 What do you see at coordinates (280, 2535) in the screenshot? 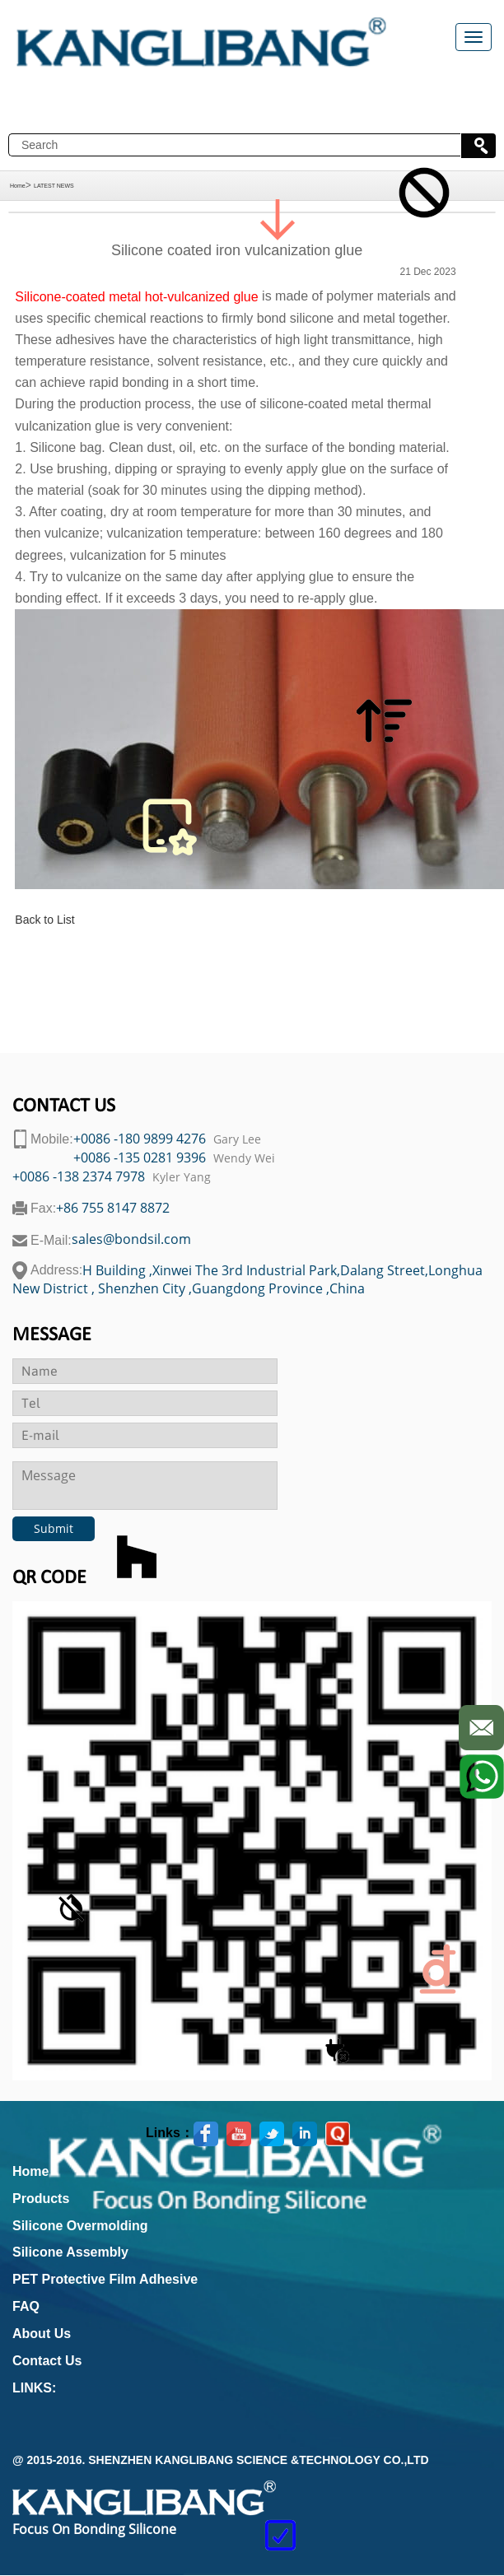
I see `mark item as complete` at bounding box center [280, 2535].